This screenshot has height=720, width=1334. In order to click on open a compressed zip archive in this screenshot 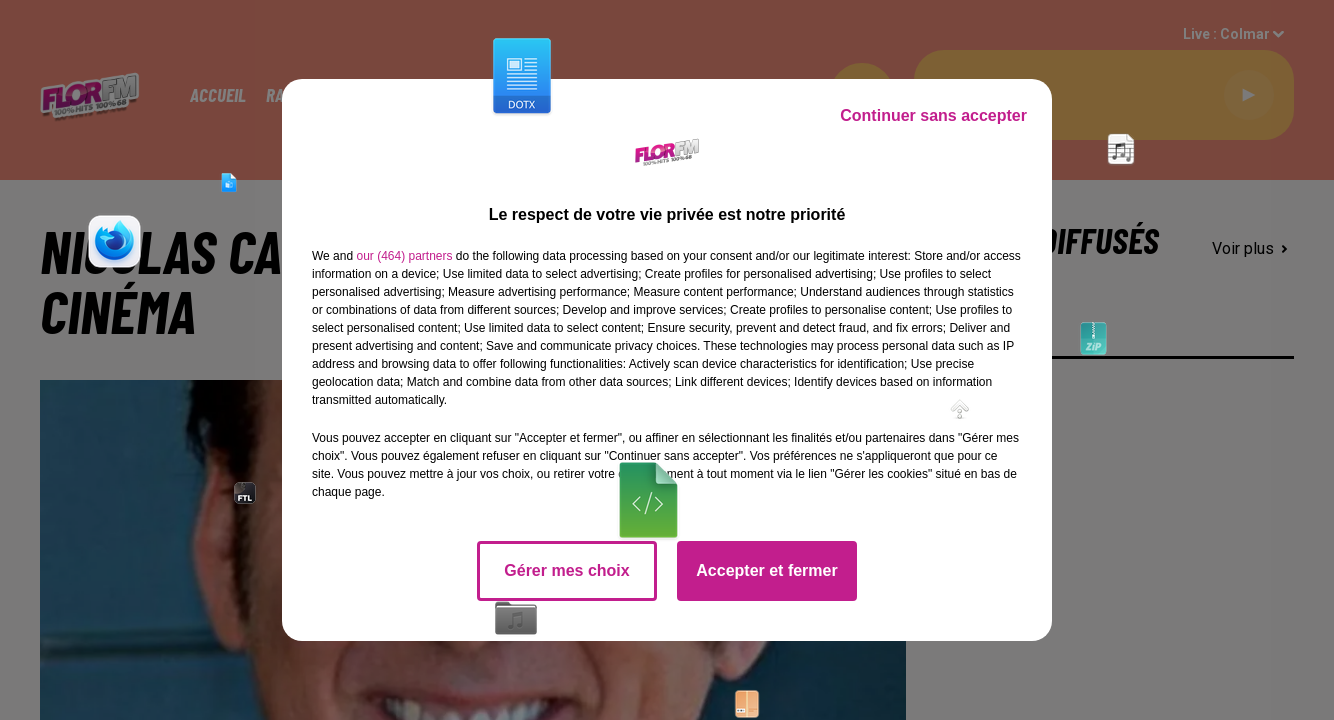, I will do `click(1093, 338)`.